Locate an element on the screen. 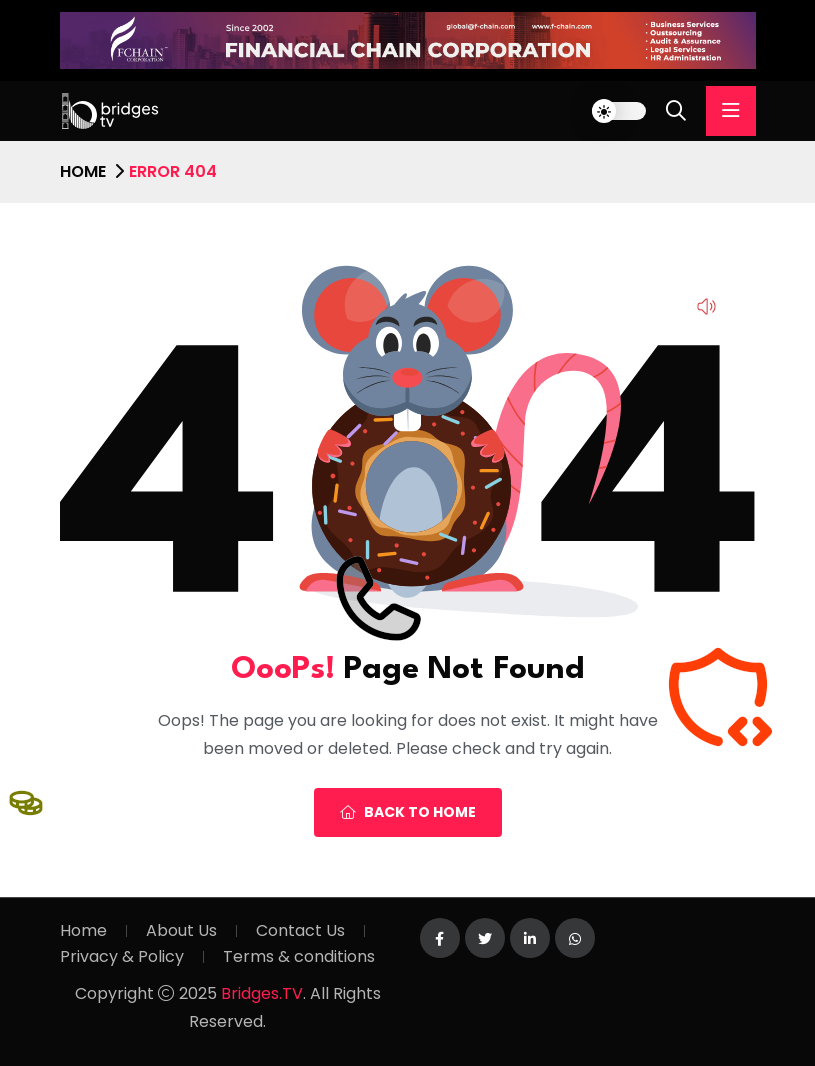 Image resolution: width=815 pixels, height=1066 pixels. access security code settings is located at coordinates (718, 697).